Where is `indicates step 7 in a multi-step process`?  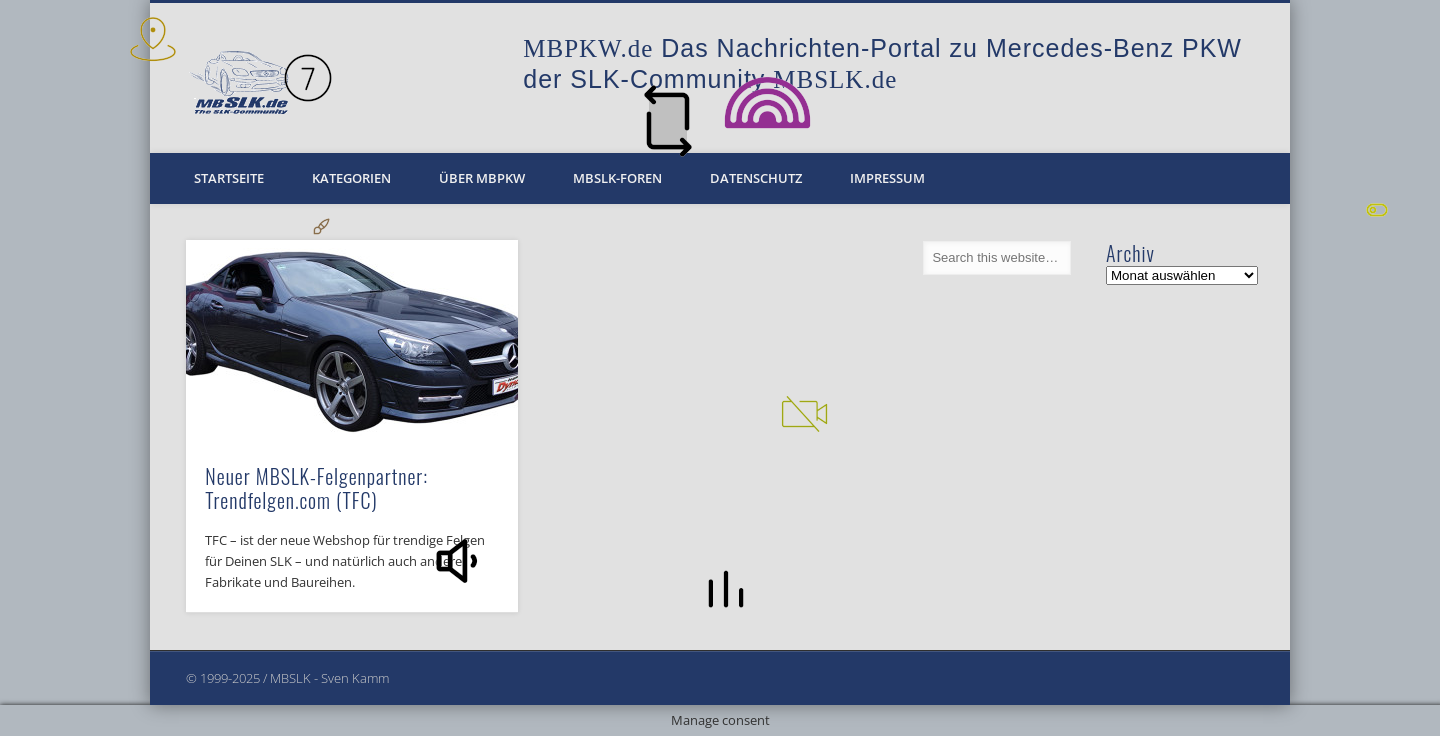
indicates step 7 in a multi-step process is located at coordinates (308, 78).